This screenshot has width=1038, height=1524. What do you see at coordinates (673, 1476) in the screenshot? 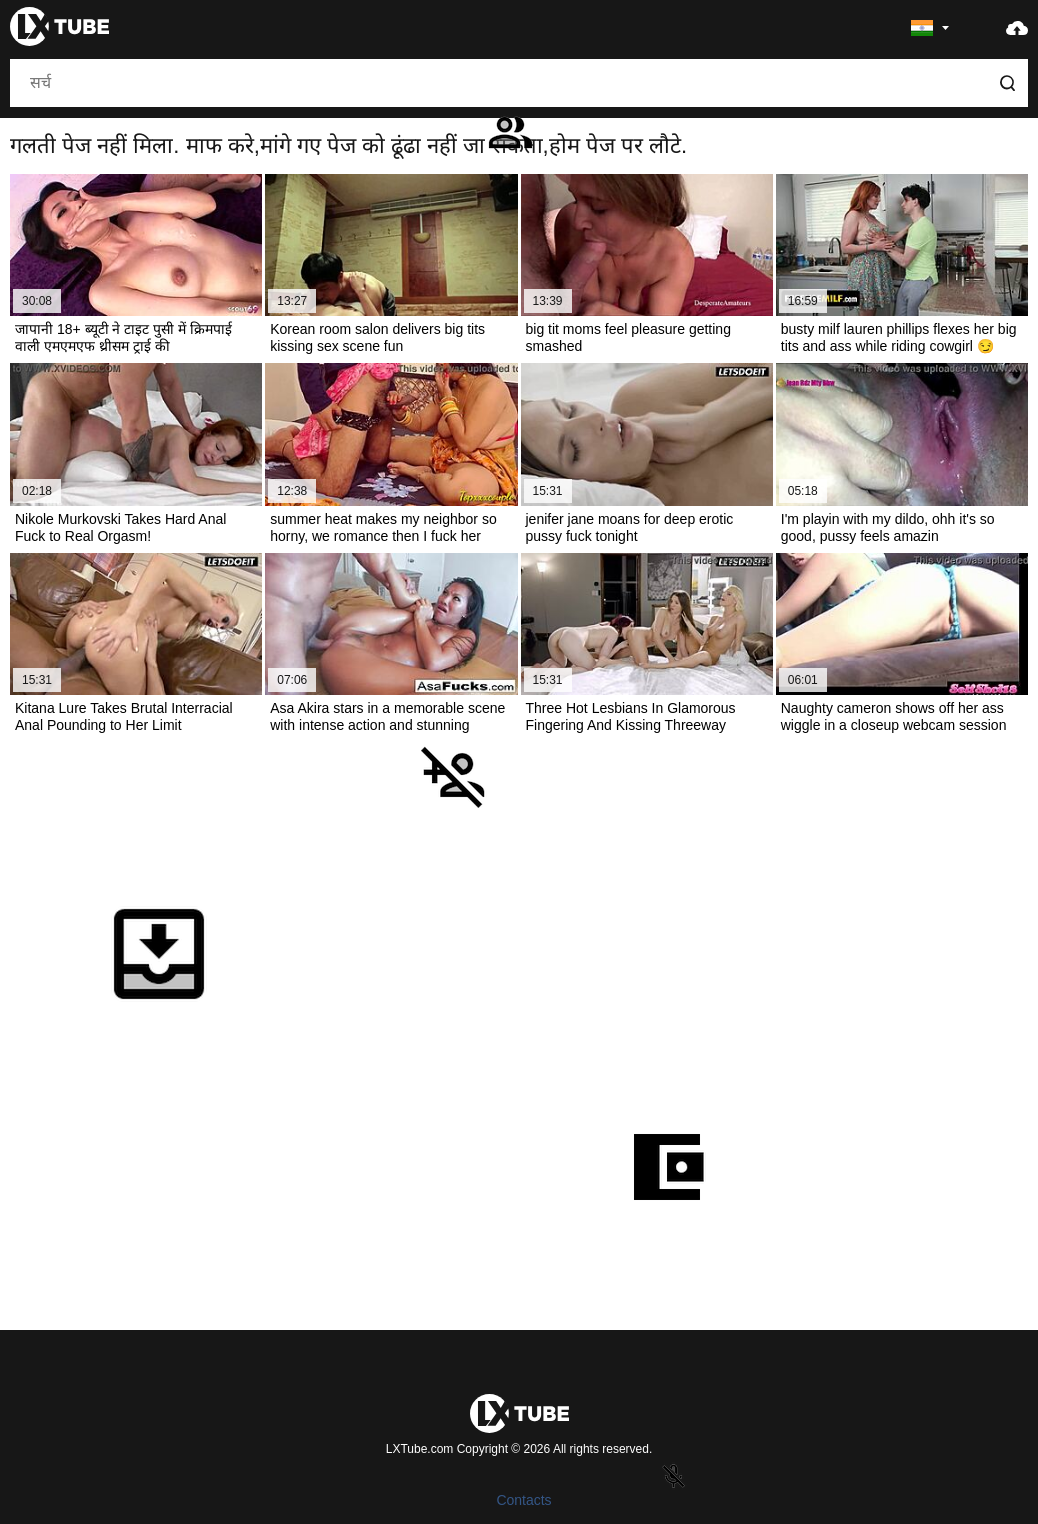
I see `mute your microphone` at bounding box center [673, 1476].